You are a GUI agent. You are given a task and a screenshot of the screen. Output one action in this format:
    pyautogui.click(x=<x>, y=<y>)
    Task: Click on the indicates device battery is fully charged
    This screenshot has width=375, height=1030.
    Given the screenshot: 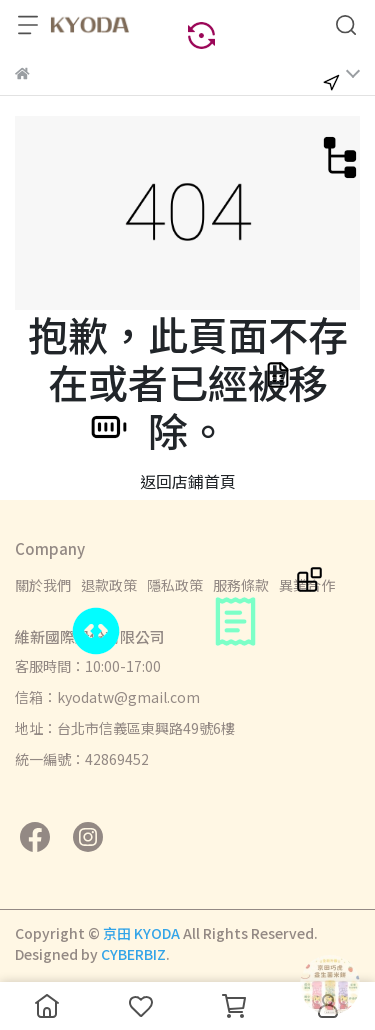 What is the action you would take?
    pyautogui.click(x=109, y=427)
    